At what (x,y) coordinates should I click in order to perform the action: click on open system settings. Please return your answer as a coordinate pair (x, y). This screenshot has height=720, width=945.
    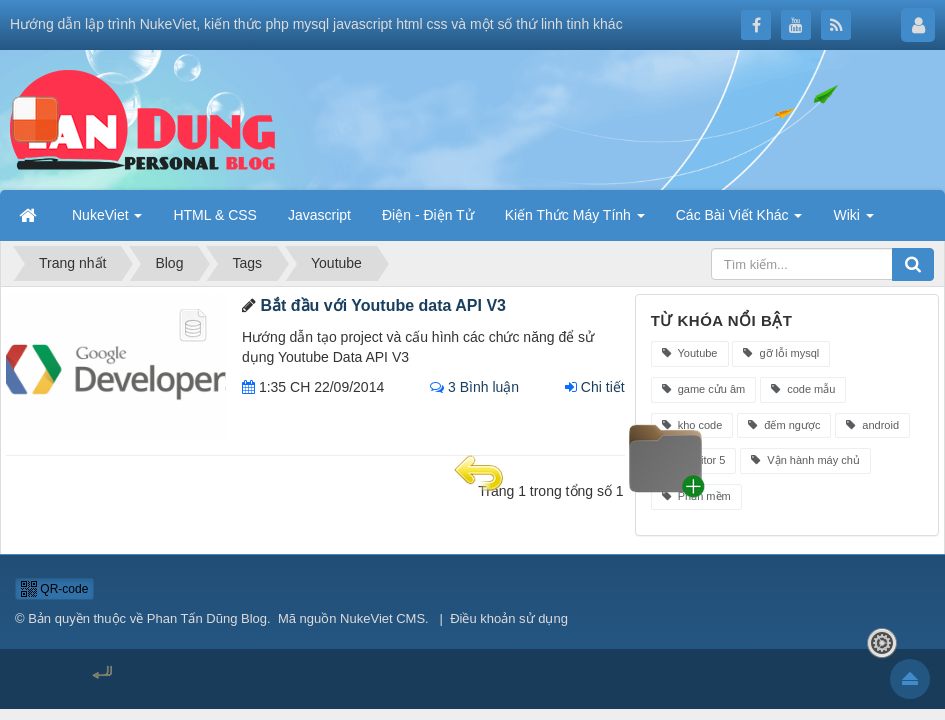
    Looking at the image, I should click on (882, 643).